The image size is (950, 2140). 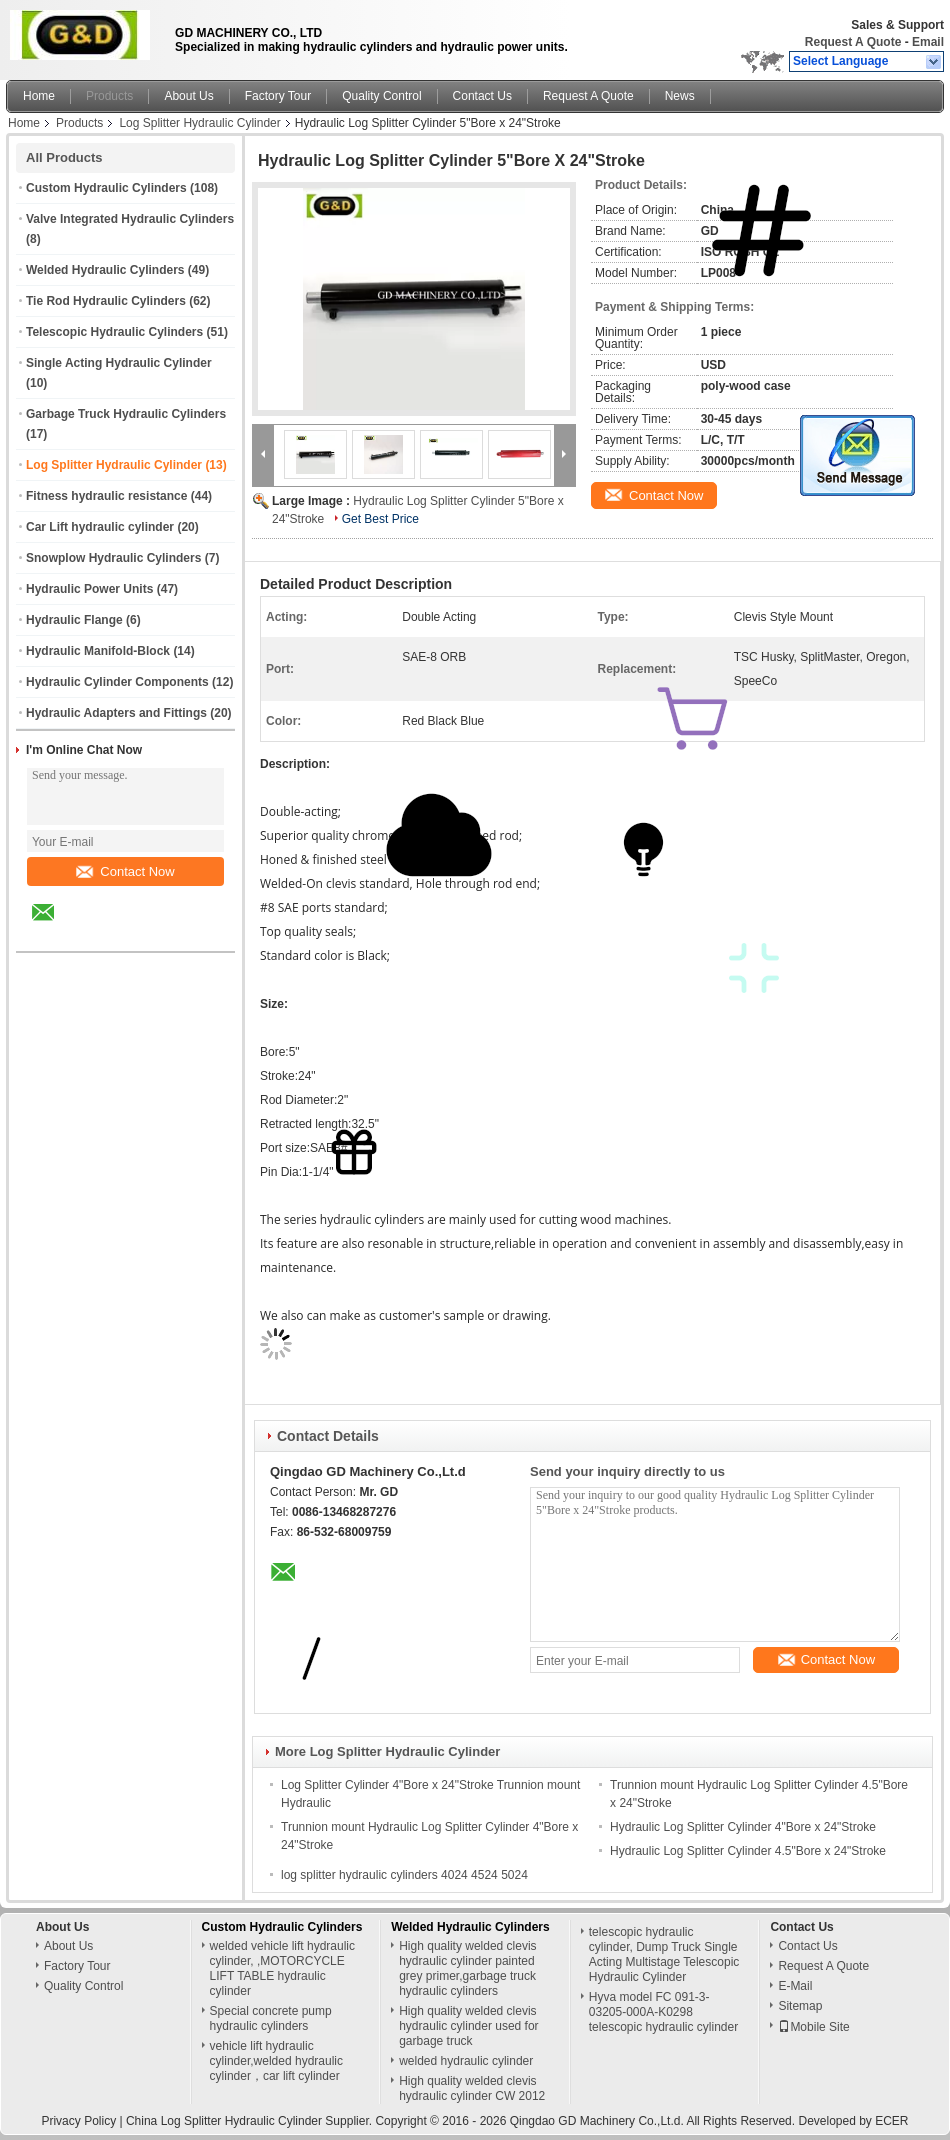 What do you see at coordinates (754, 968) in the screenshot?
I see `minimize or exit fullscreen mode` at bounding box center [754, 968].